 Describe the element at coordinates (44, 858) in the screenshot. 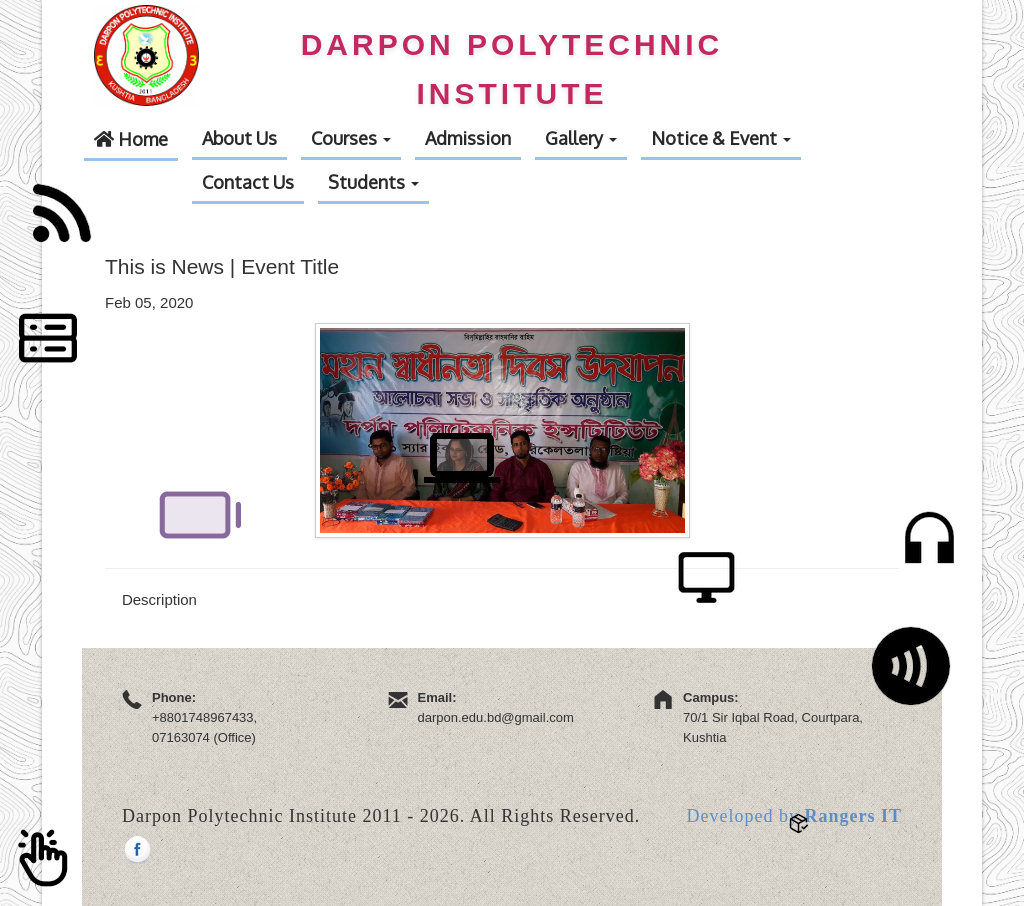

I see `tap or click to interact` at that location.